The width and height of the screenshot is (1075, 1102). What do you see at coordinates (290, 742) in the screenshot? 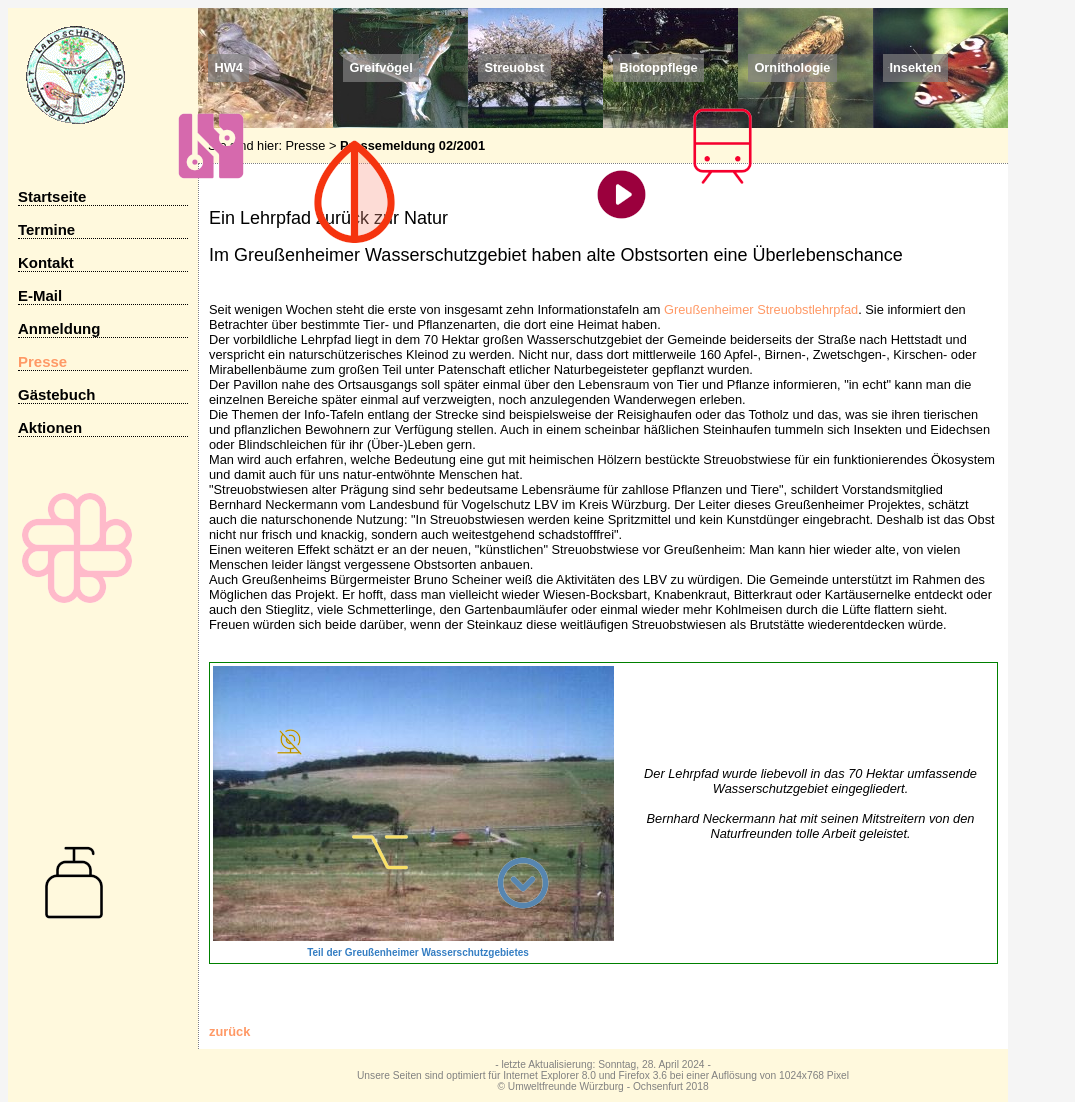
I see `camera is disabled or blocked` at bounding box center [290, 742].